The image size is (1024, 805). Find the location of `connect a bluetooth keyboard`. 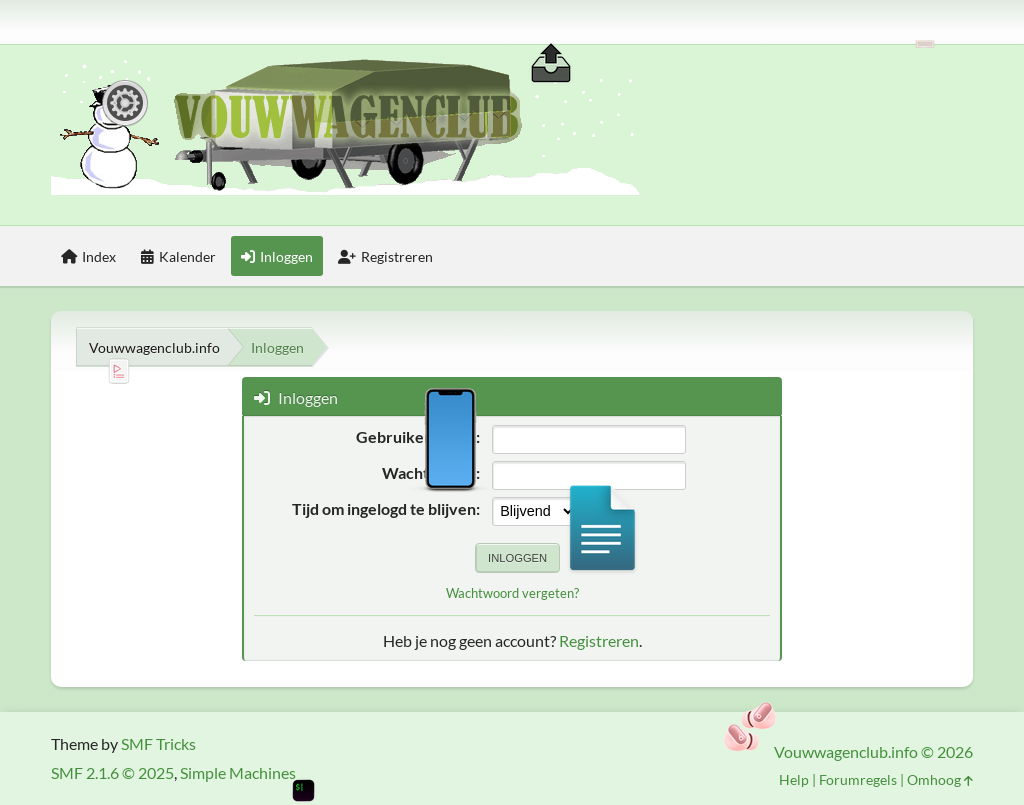

connect a bluetooth keyboard is located at coordinates (925, 44).